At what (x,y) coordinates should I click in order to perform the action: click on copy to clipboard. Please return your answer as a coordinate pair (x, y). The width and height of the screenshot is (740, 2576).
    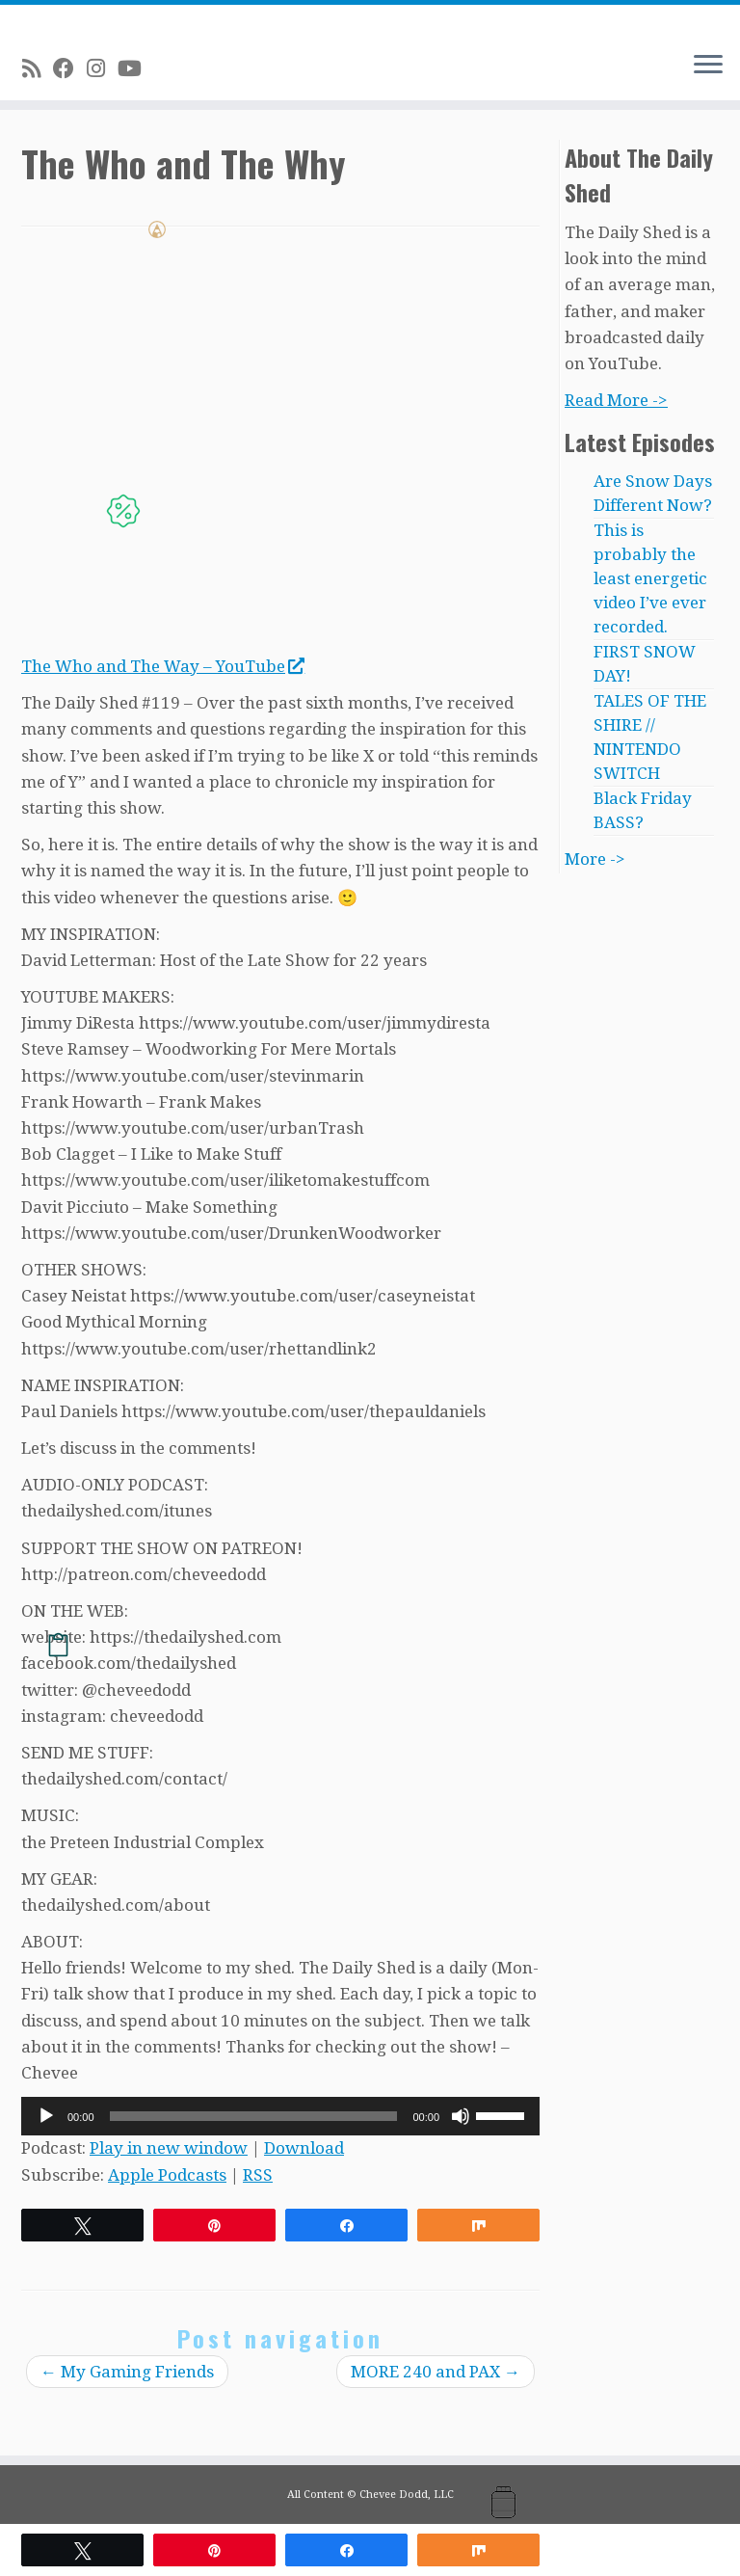
    Looking at the image, I should click on (58, 1645).